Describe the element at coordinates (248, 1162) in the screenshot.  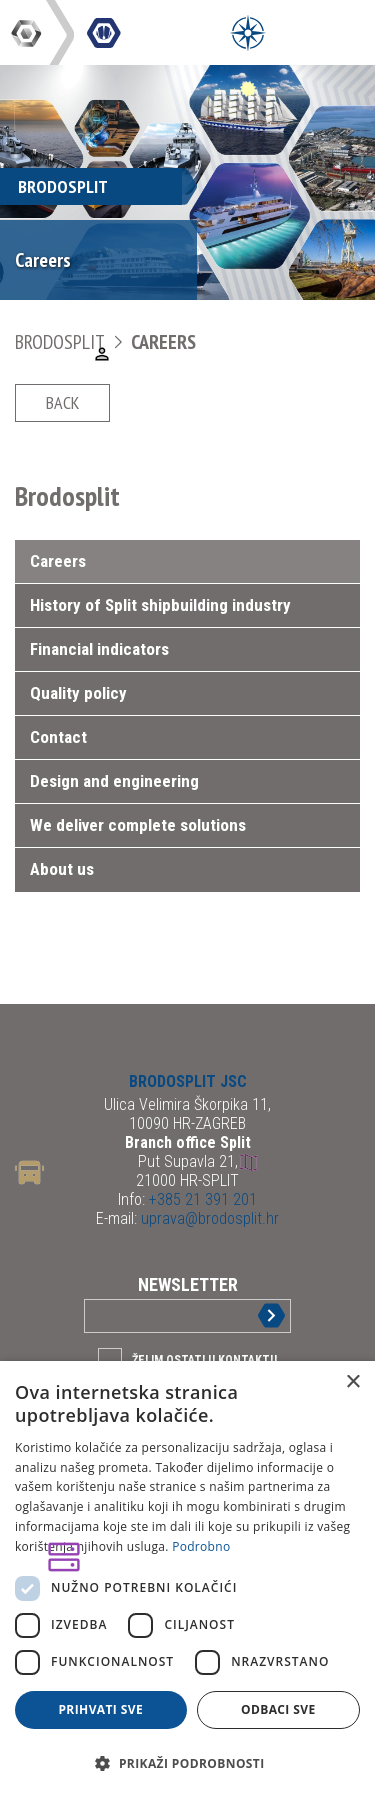
I see `view map or navigation` at that location.